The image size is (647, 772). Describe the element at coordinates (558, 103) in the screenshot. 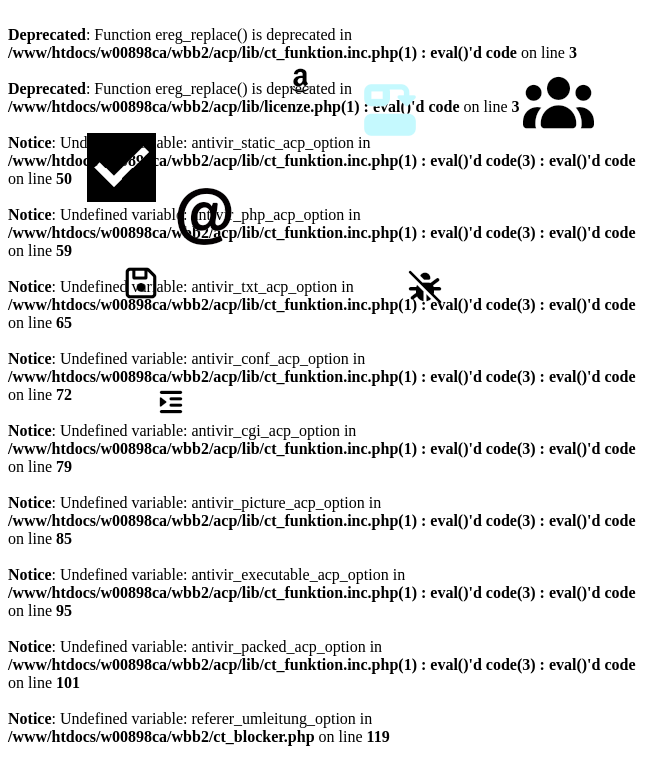

I see `view all users or team members` at that location.